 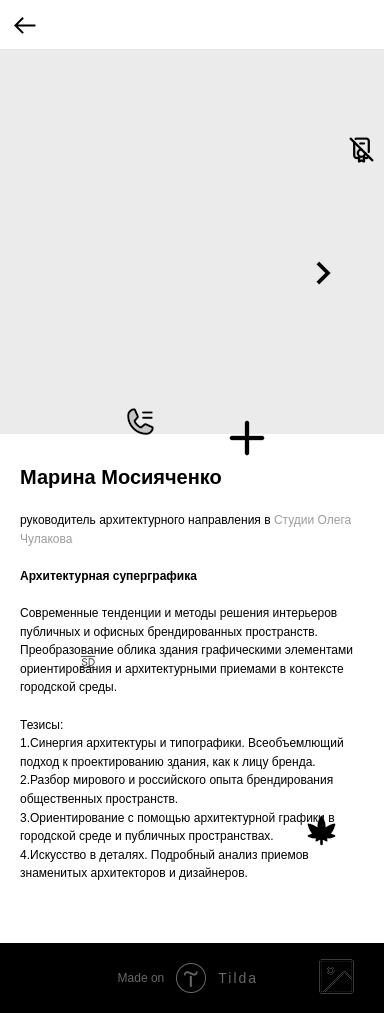 I want to click on navigate to the next item or page, so click(x=323, y=273).